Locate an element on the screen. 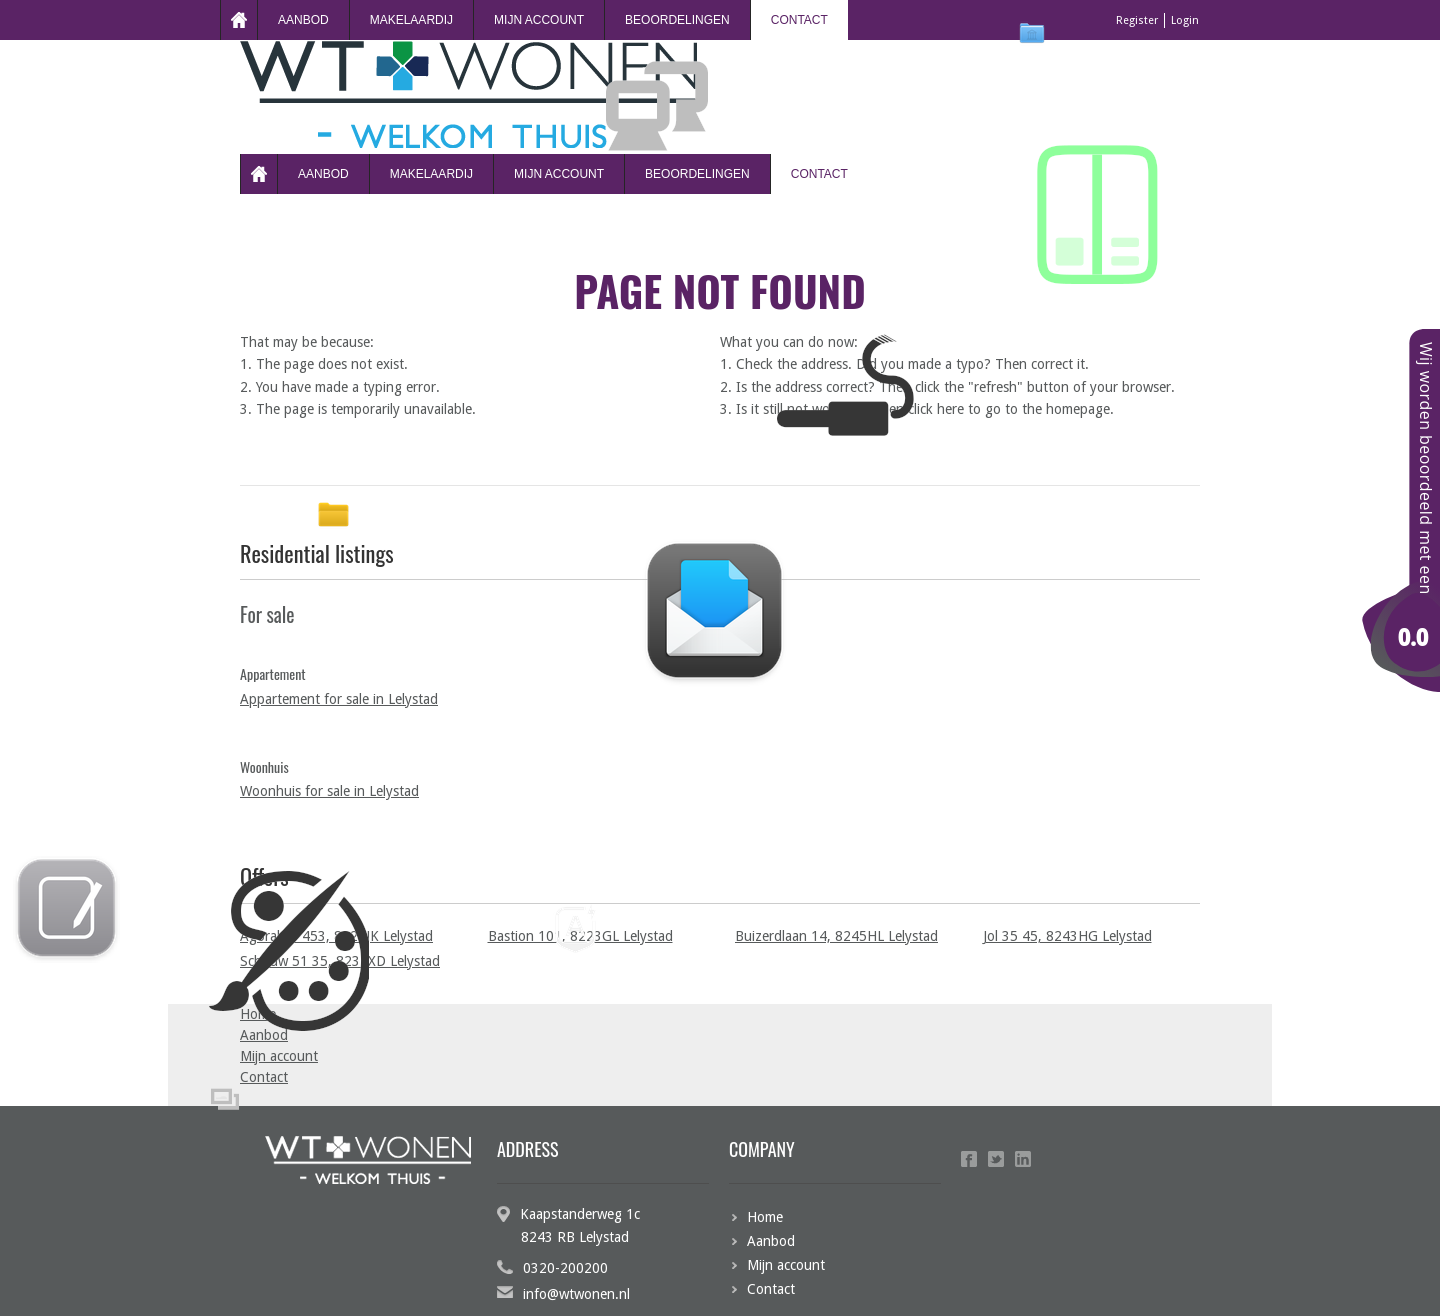  keyboard battery status indicator is located at coordinates (575, 928).